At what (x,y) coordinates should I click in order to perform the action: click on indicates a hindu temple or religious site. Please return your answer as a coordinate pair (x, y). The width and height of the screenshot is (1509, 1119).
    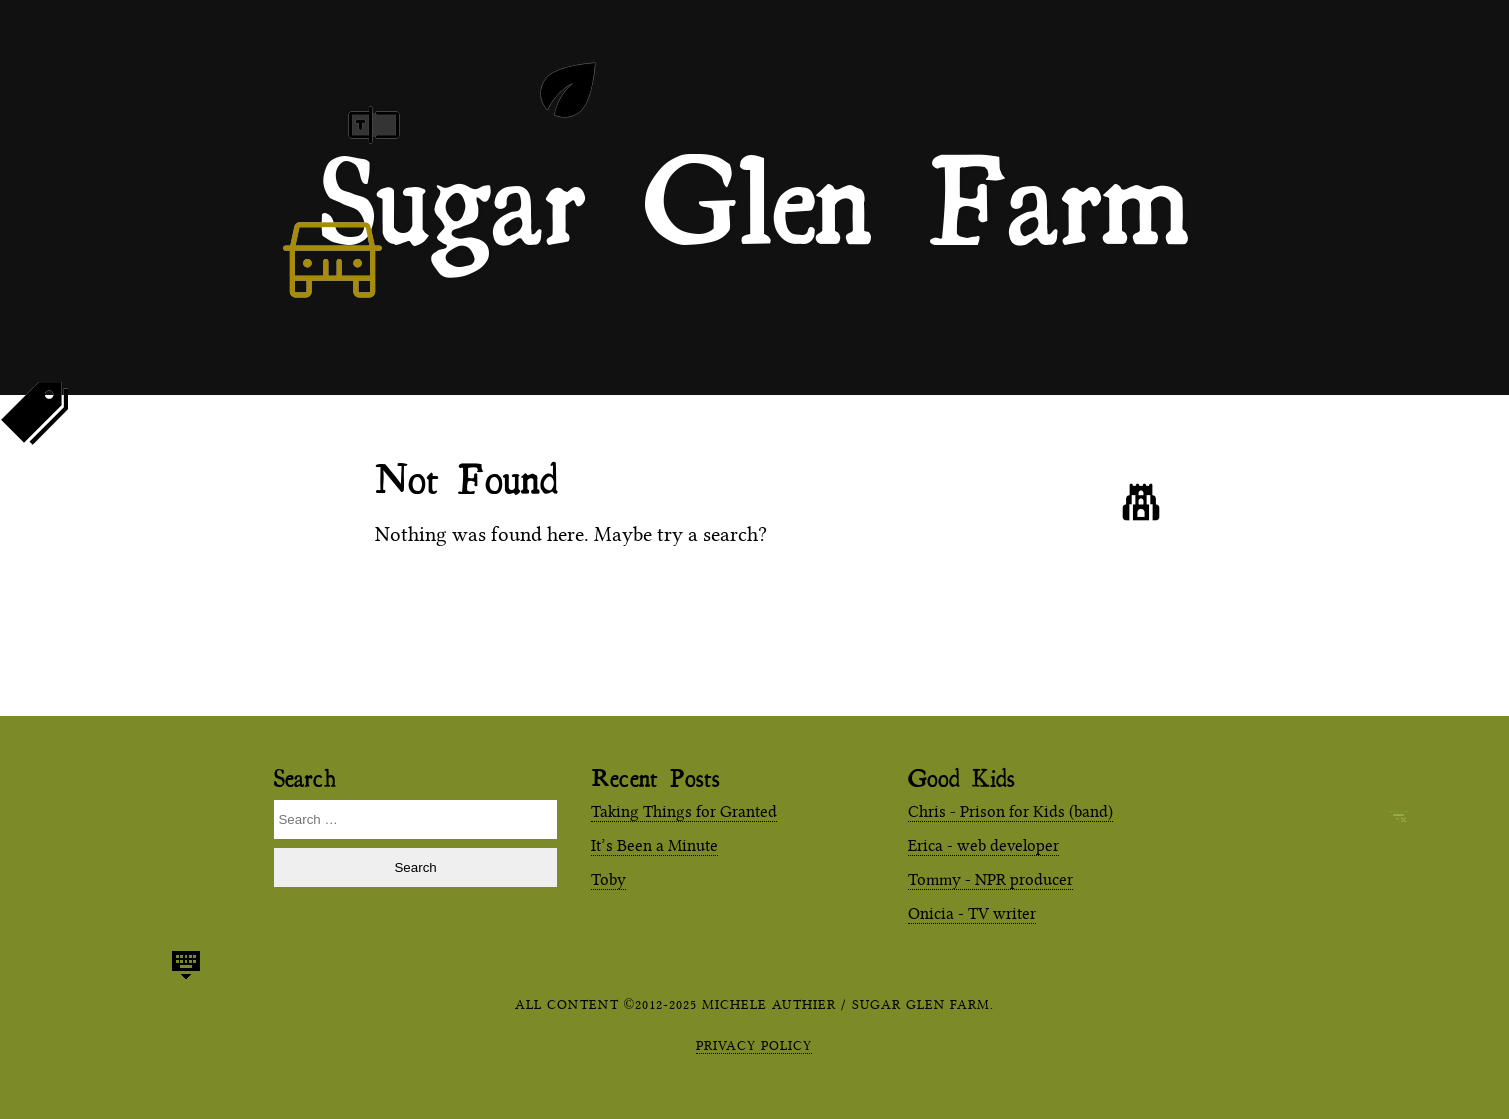
    Looking at the image, I should click on (1141, 502).